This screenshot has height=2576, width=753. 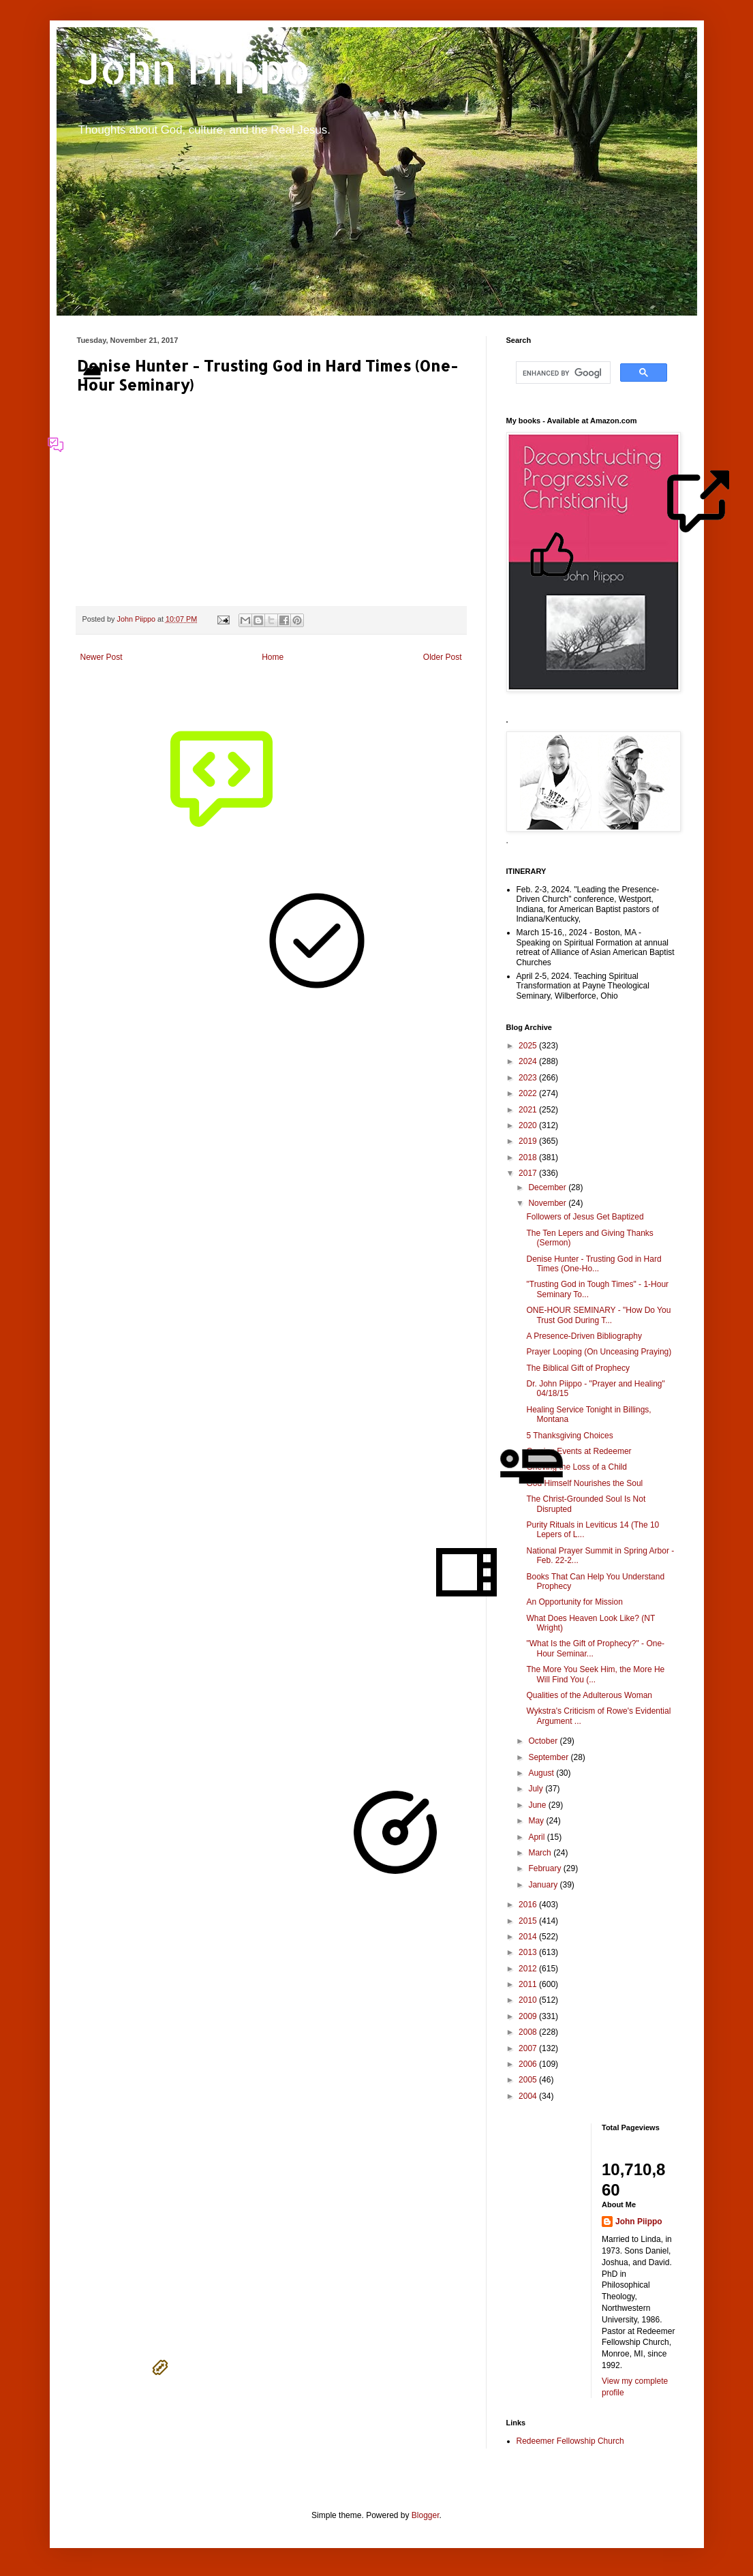 What do you see at coordinates (55, 444) in the screenshot?
I see `indicates a discussion has been closed or resolved` at bounding box center [55, 444].